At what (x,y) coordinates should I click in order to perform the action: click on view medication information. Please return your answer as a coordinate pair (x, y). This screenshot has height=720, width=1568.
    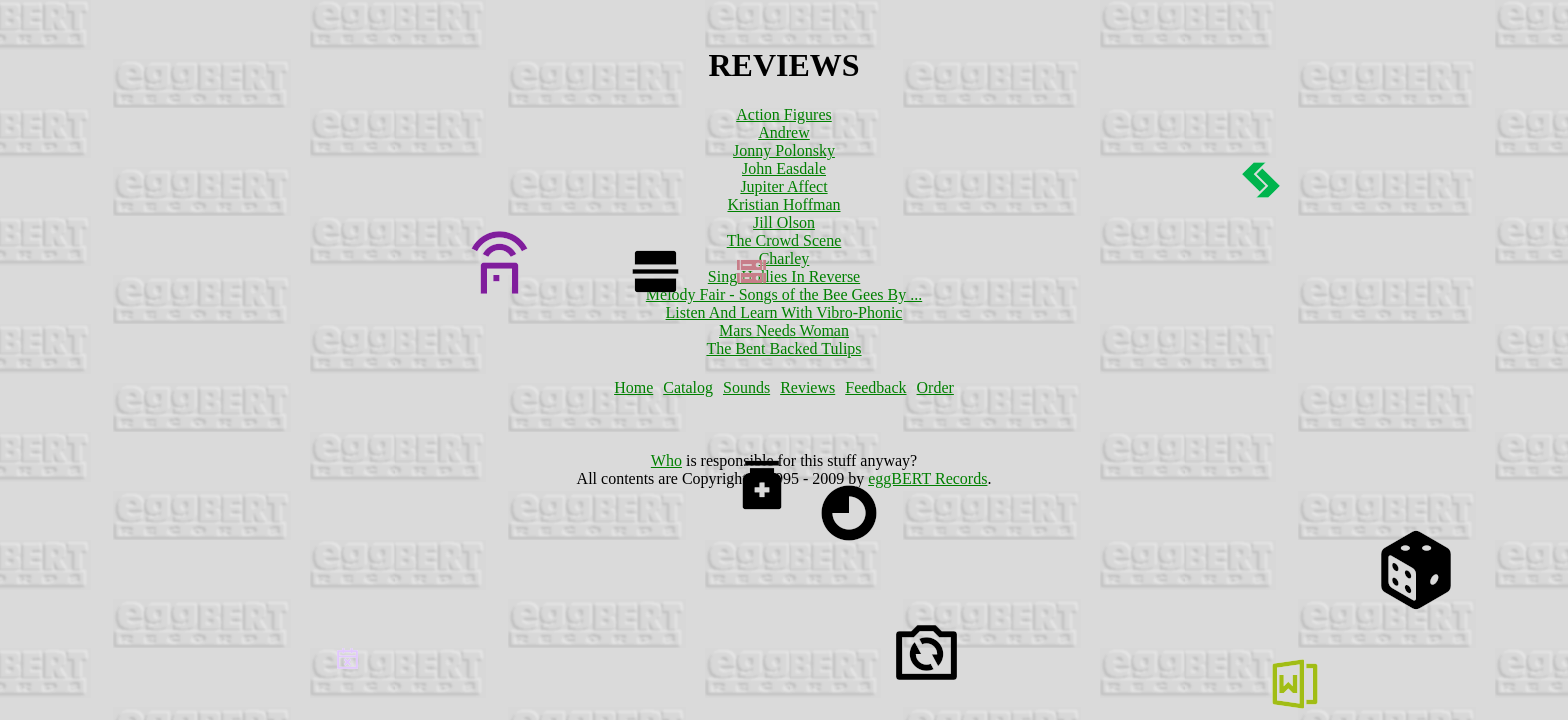
    Looking at the image, I should click on (762, 485).